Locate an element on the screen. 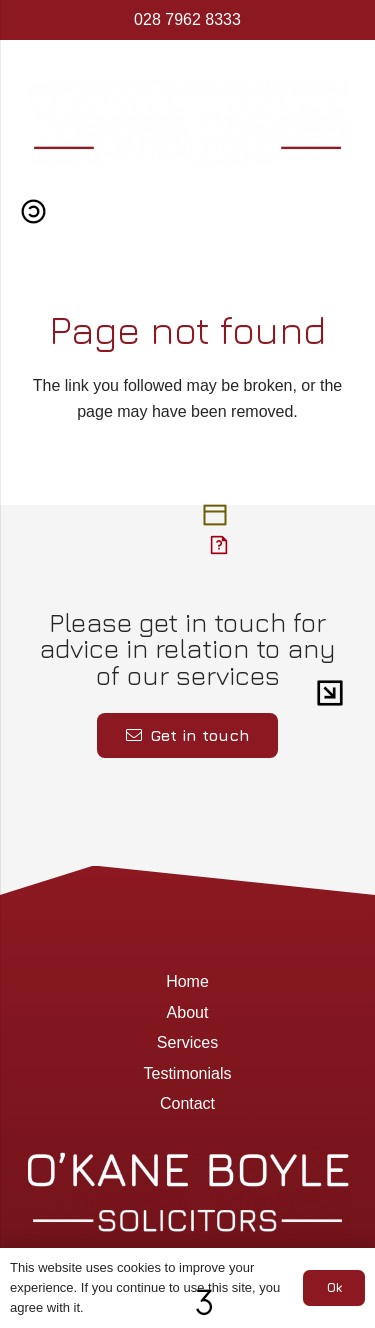 Image resolution: width=375 pixels, height=1328 pixels. indicates copyleft licensing for content or software is located at coordinates (33, 211).